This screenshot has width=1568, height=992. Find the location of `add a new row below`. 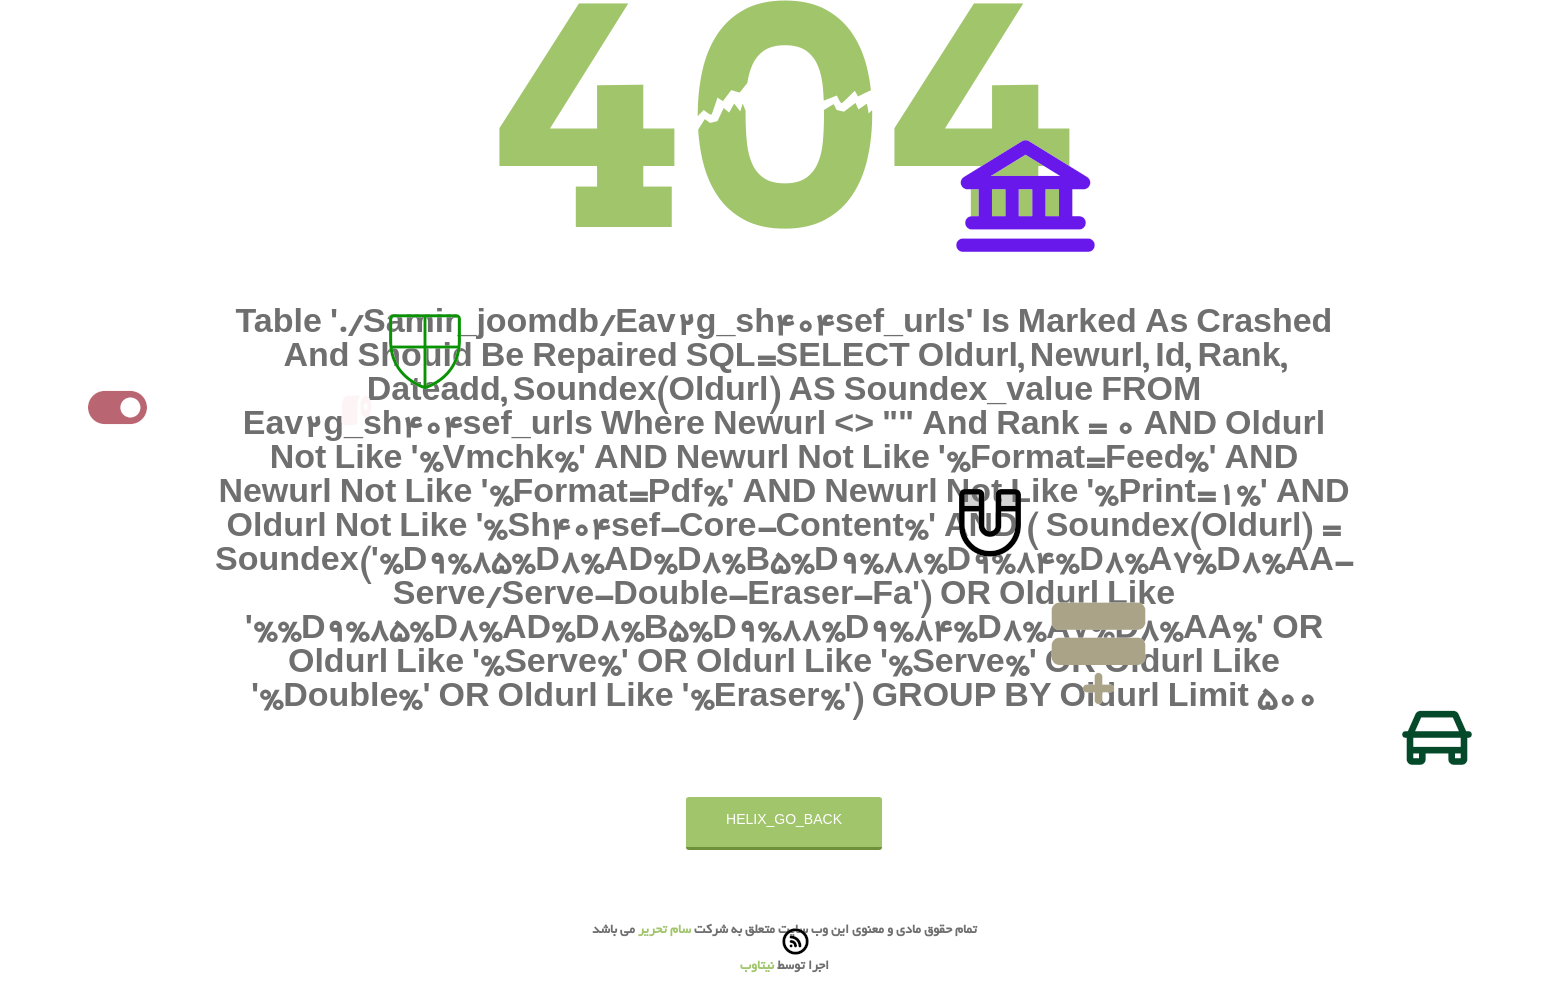

add a new row below is located at coordinates (1098, 645).